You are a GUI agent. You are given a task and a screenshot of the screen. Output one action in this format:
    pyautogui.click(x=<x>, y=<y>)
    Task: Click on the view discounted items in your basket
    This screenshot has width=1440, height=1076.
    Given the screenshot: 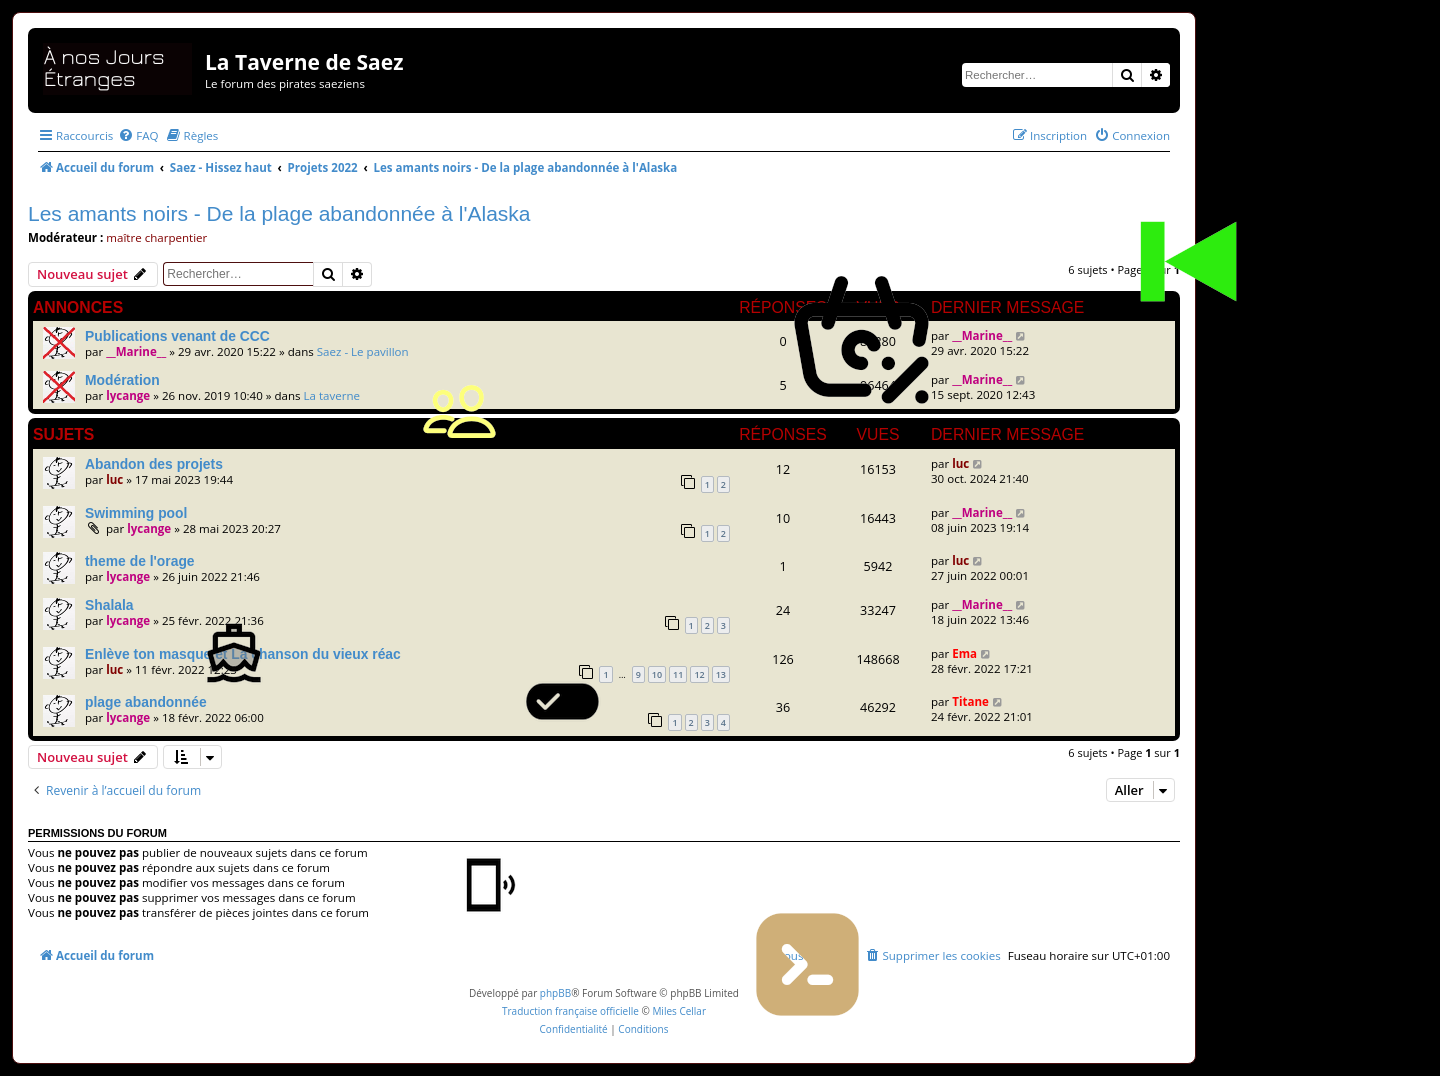 What is the action you would take?
    pyautogui.click(x=861, y=336)
    